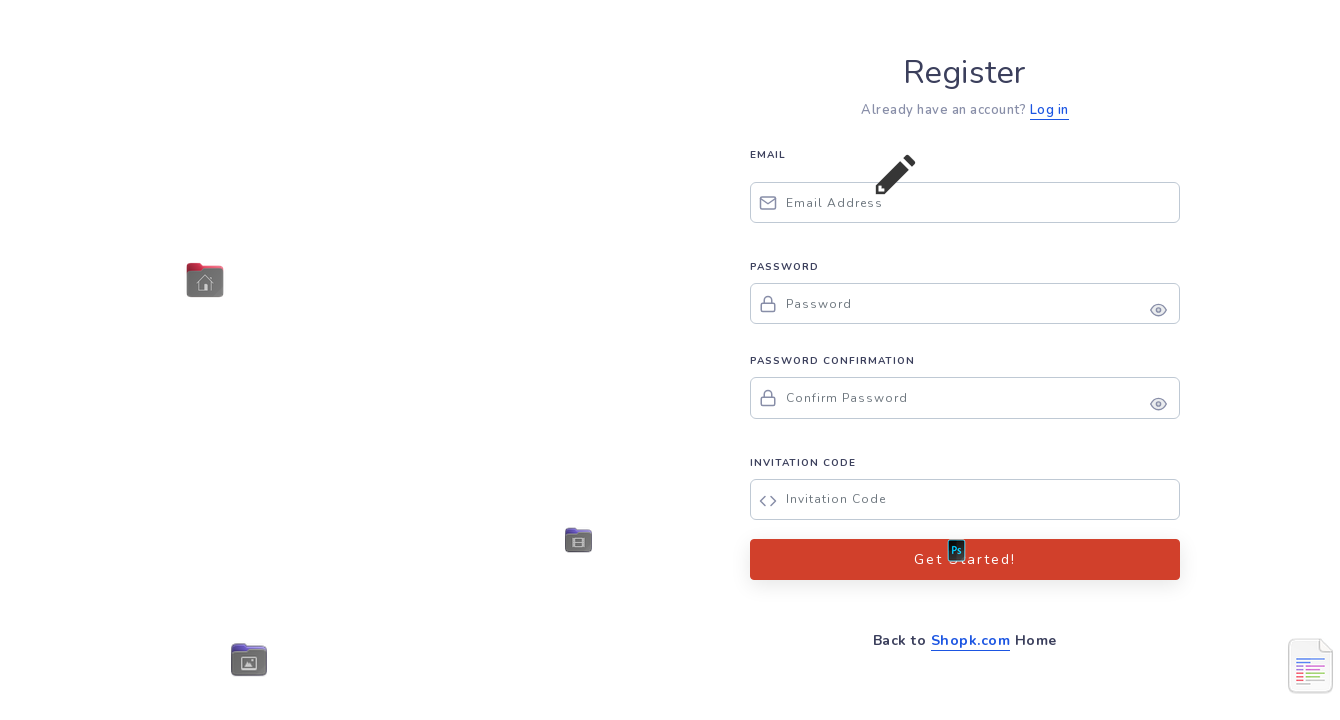 The image size is (1340, 720). I want to click on adobe photoshop file type indicator, so click(956, 550).